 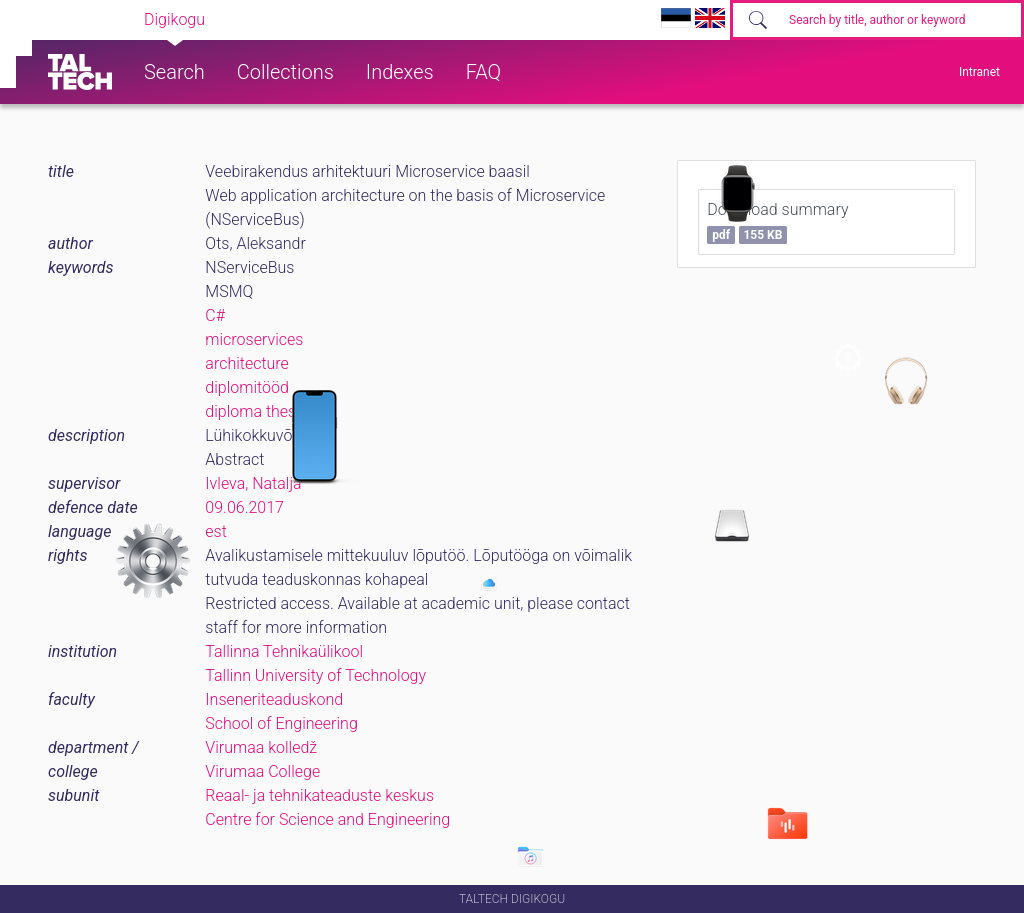 I want to click on open Wondershare EdrawInfo project files, so click(x=787, y=824).